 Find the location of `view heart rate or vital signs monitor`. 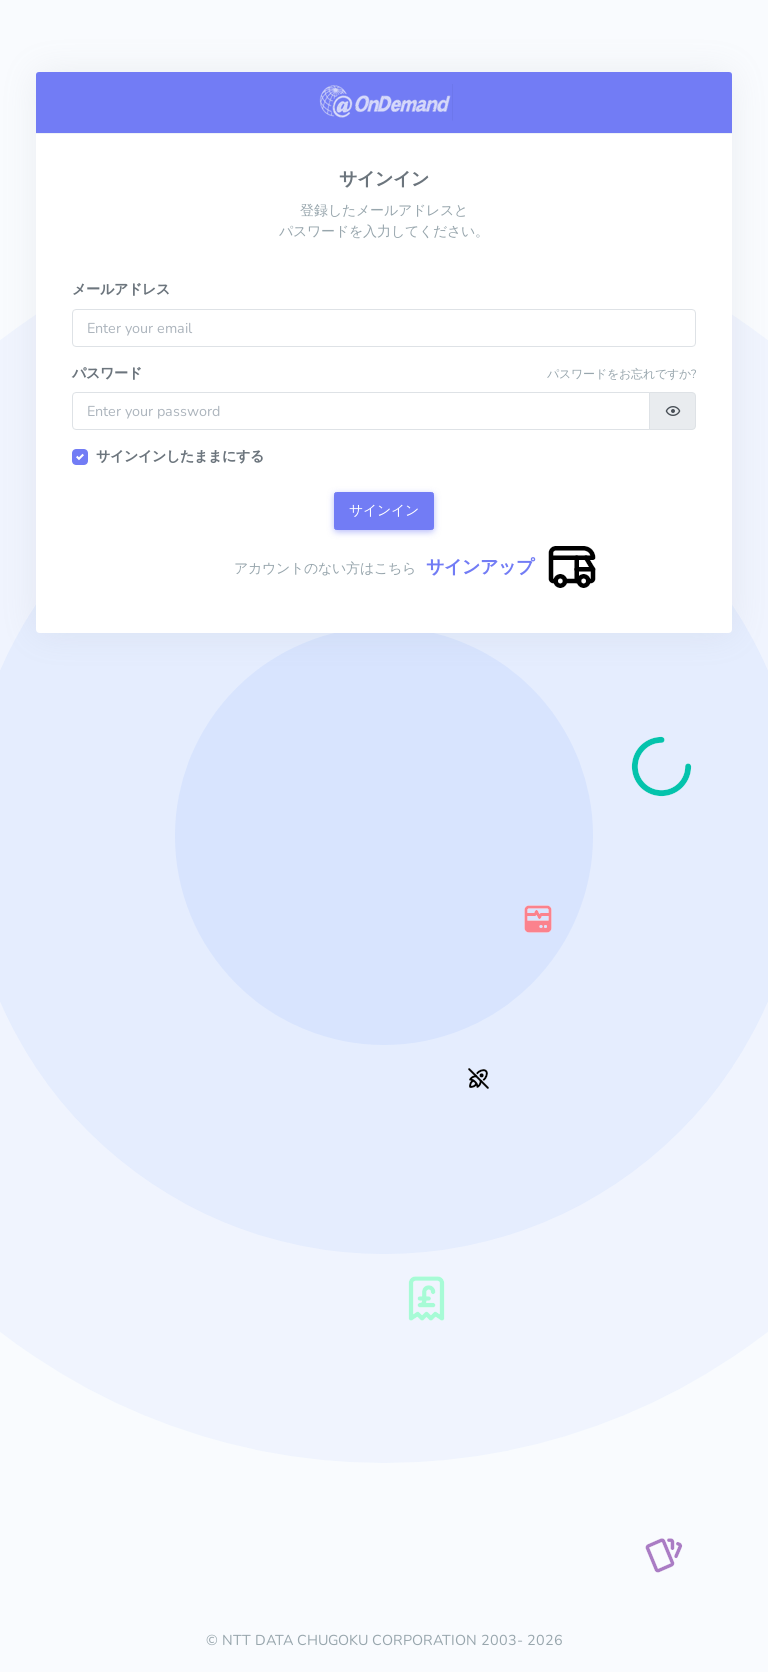

view heart rate or vital signs monitor is located at coordinates (538, 919).